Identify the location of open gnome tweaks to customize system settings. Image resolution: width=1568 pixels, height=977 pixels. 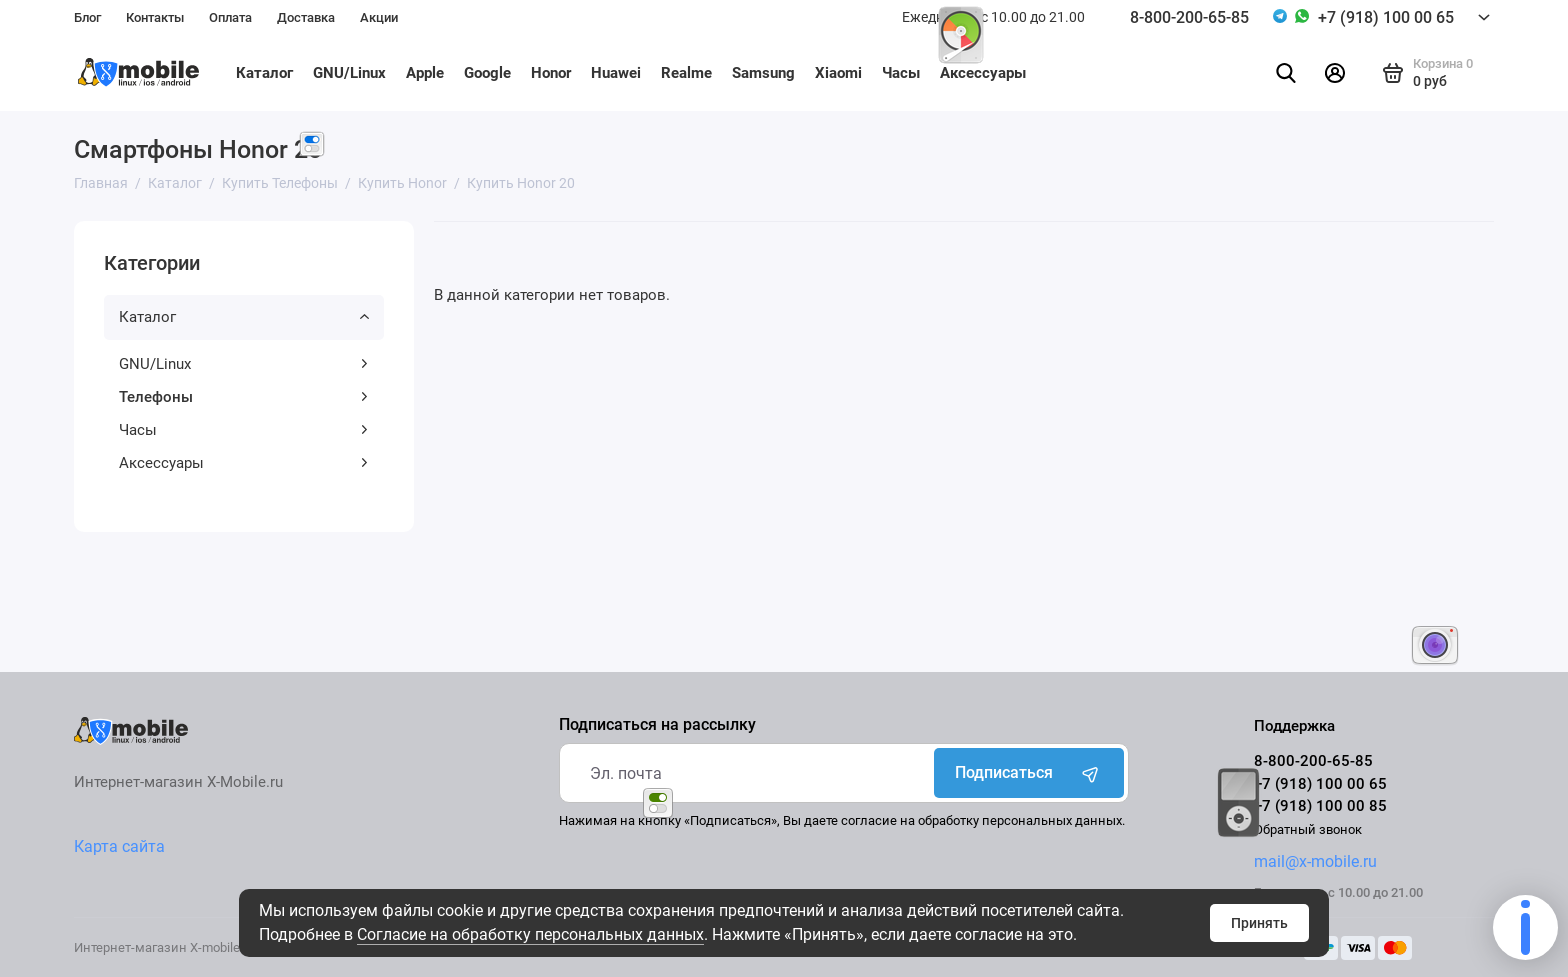
(312, 144).